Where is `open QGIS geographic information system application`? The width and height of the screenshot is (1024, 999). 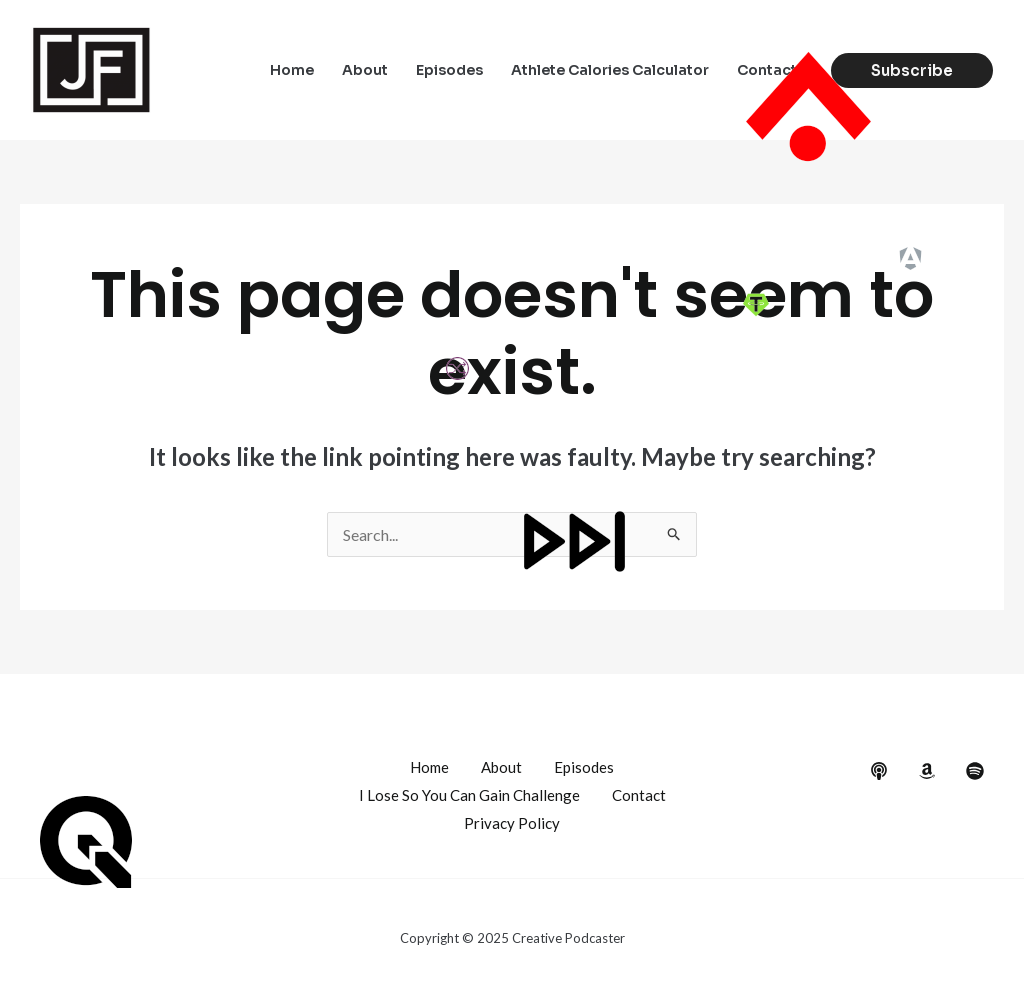
open QGIS geographic information system application is located at coordinates (86, 842).